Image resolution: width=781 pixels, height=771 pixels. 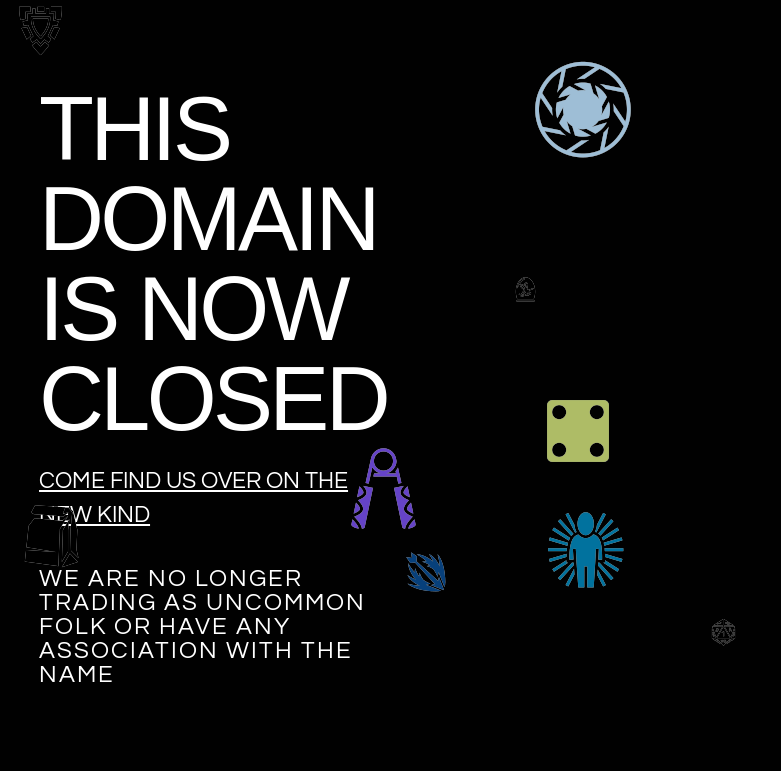 I want to click on view your takeout or delivery order, so click(x=53, y=530).